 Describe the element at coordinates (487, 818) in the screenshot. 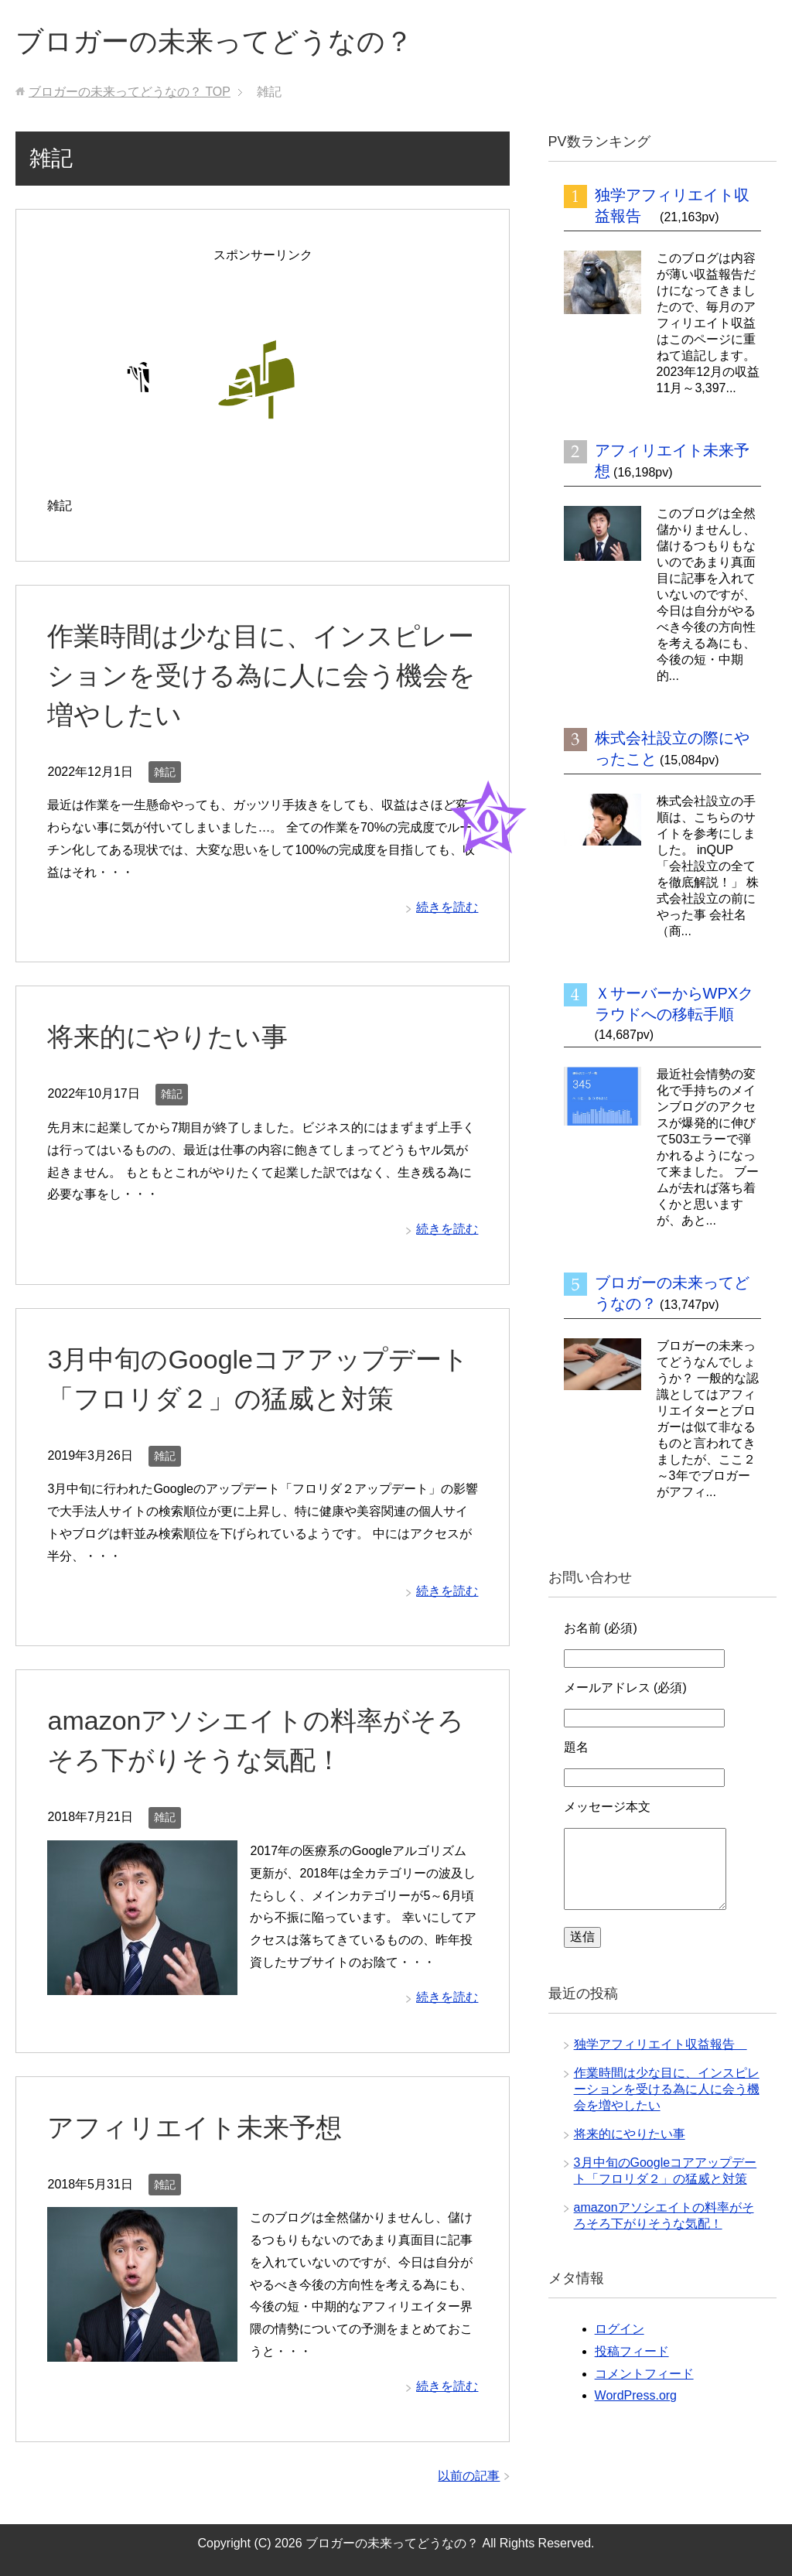

I see `indicates a cursed or corrupted item status` at that location.